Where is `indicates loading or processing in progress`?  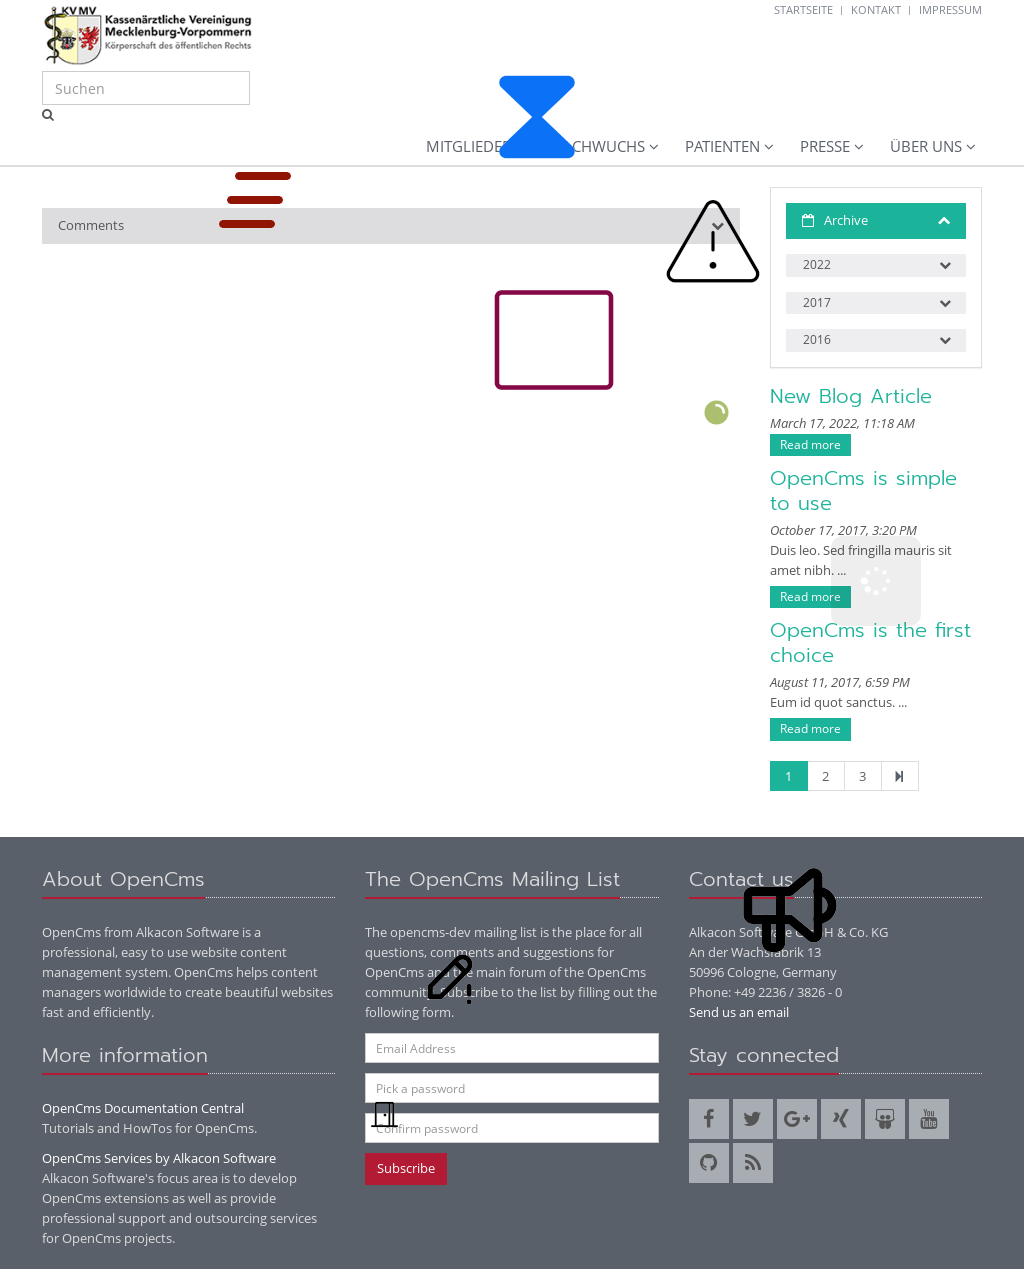
indicates loading or processing in progress is located at coordinates (537, 117).